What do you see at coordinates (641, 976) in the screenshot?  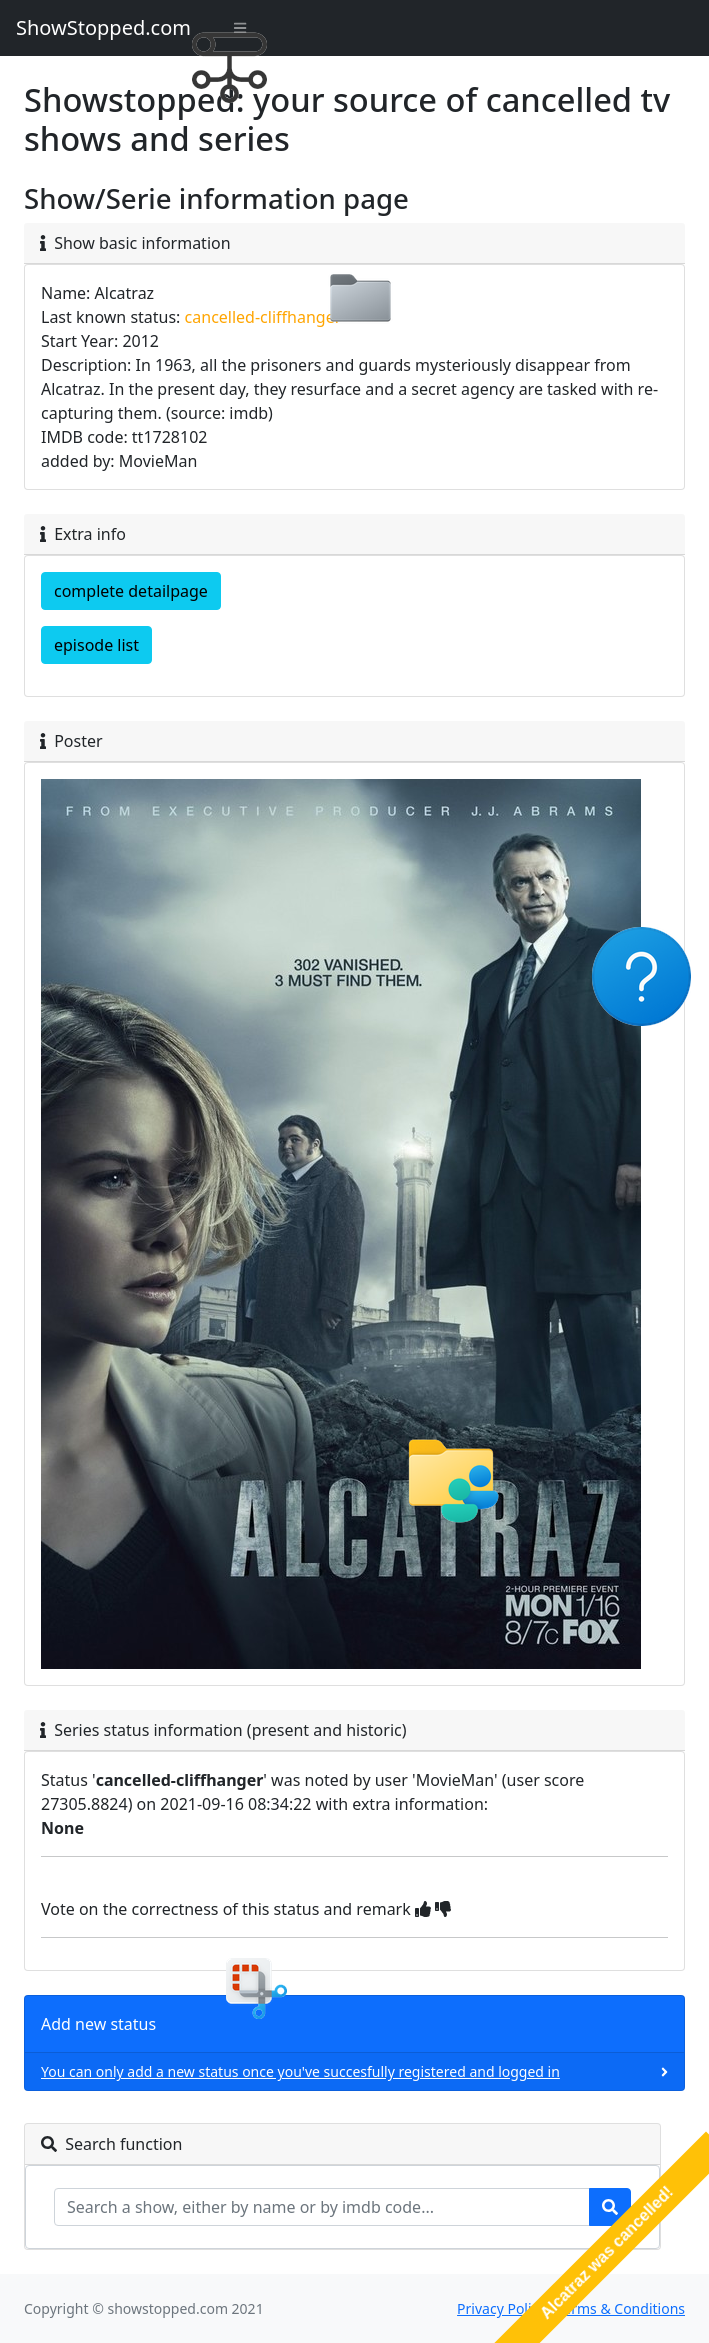 I see `access help or support information` at bounding box center [641, 976].